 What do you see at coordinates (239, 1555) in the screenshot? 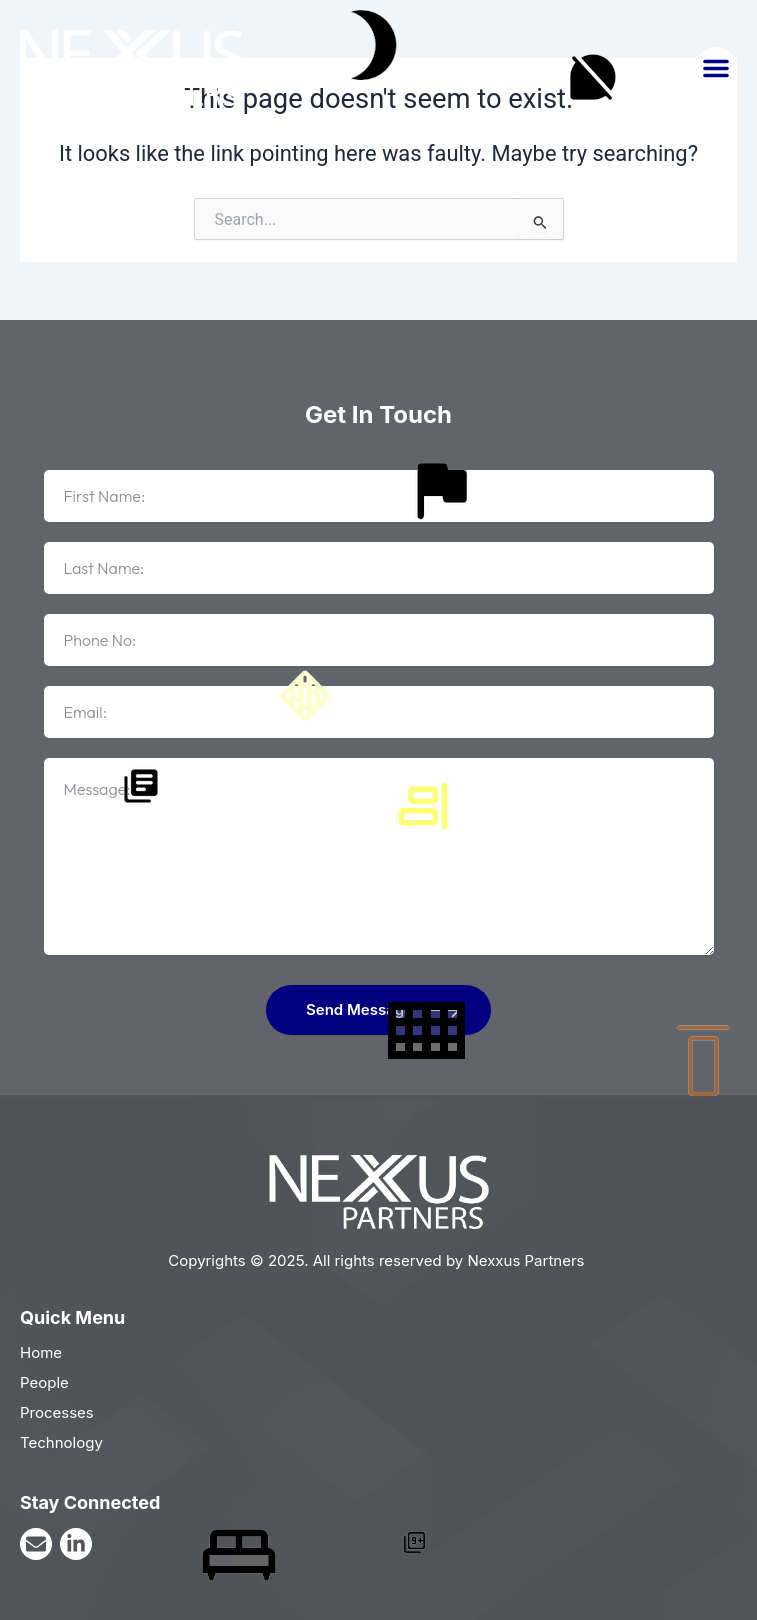
I see `view hotel or accommodation options` at bounding box center [239, 1555].